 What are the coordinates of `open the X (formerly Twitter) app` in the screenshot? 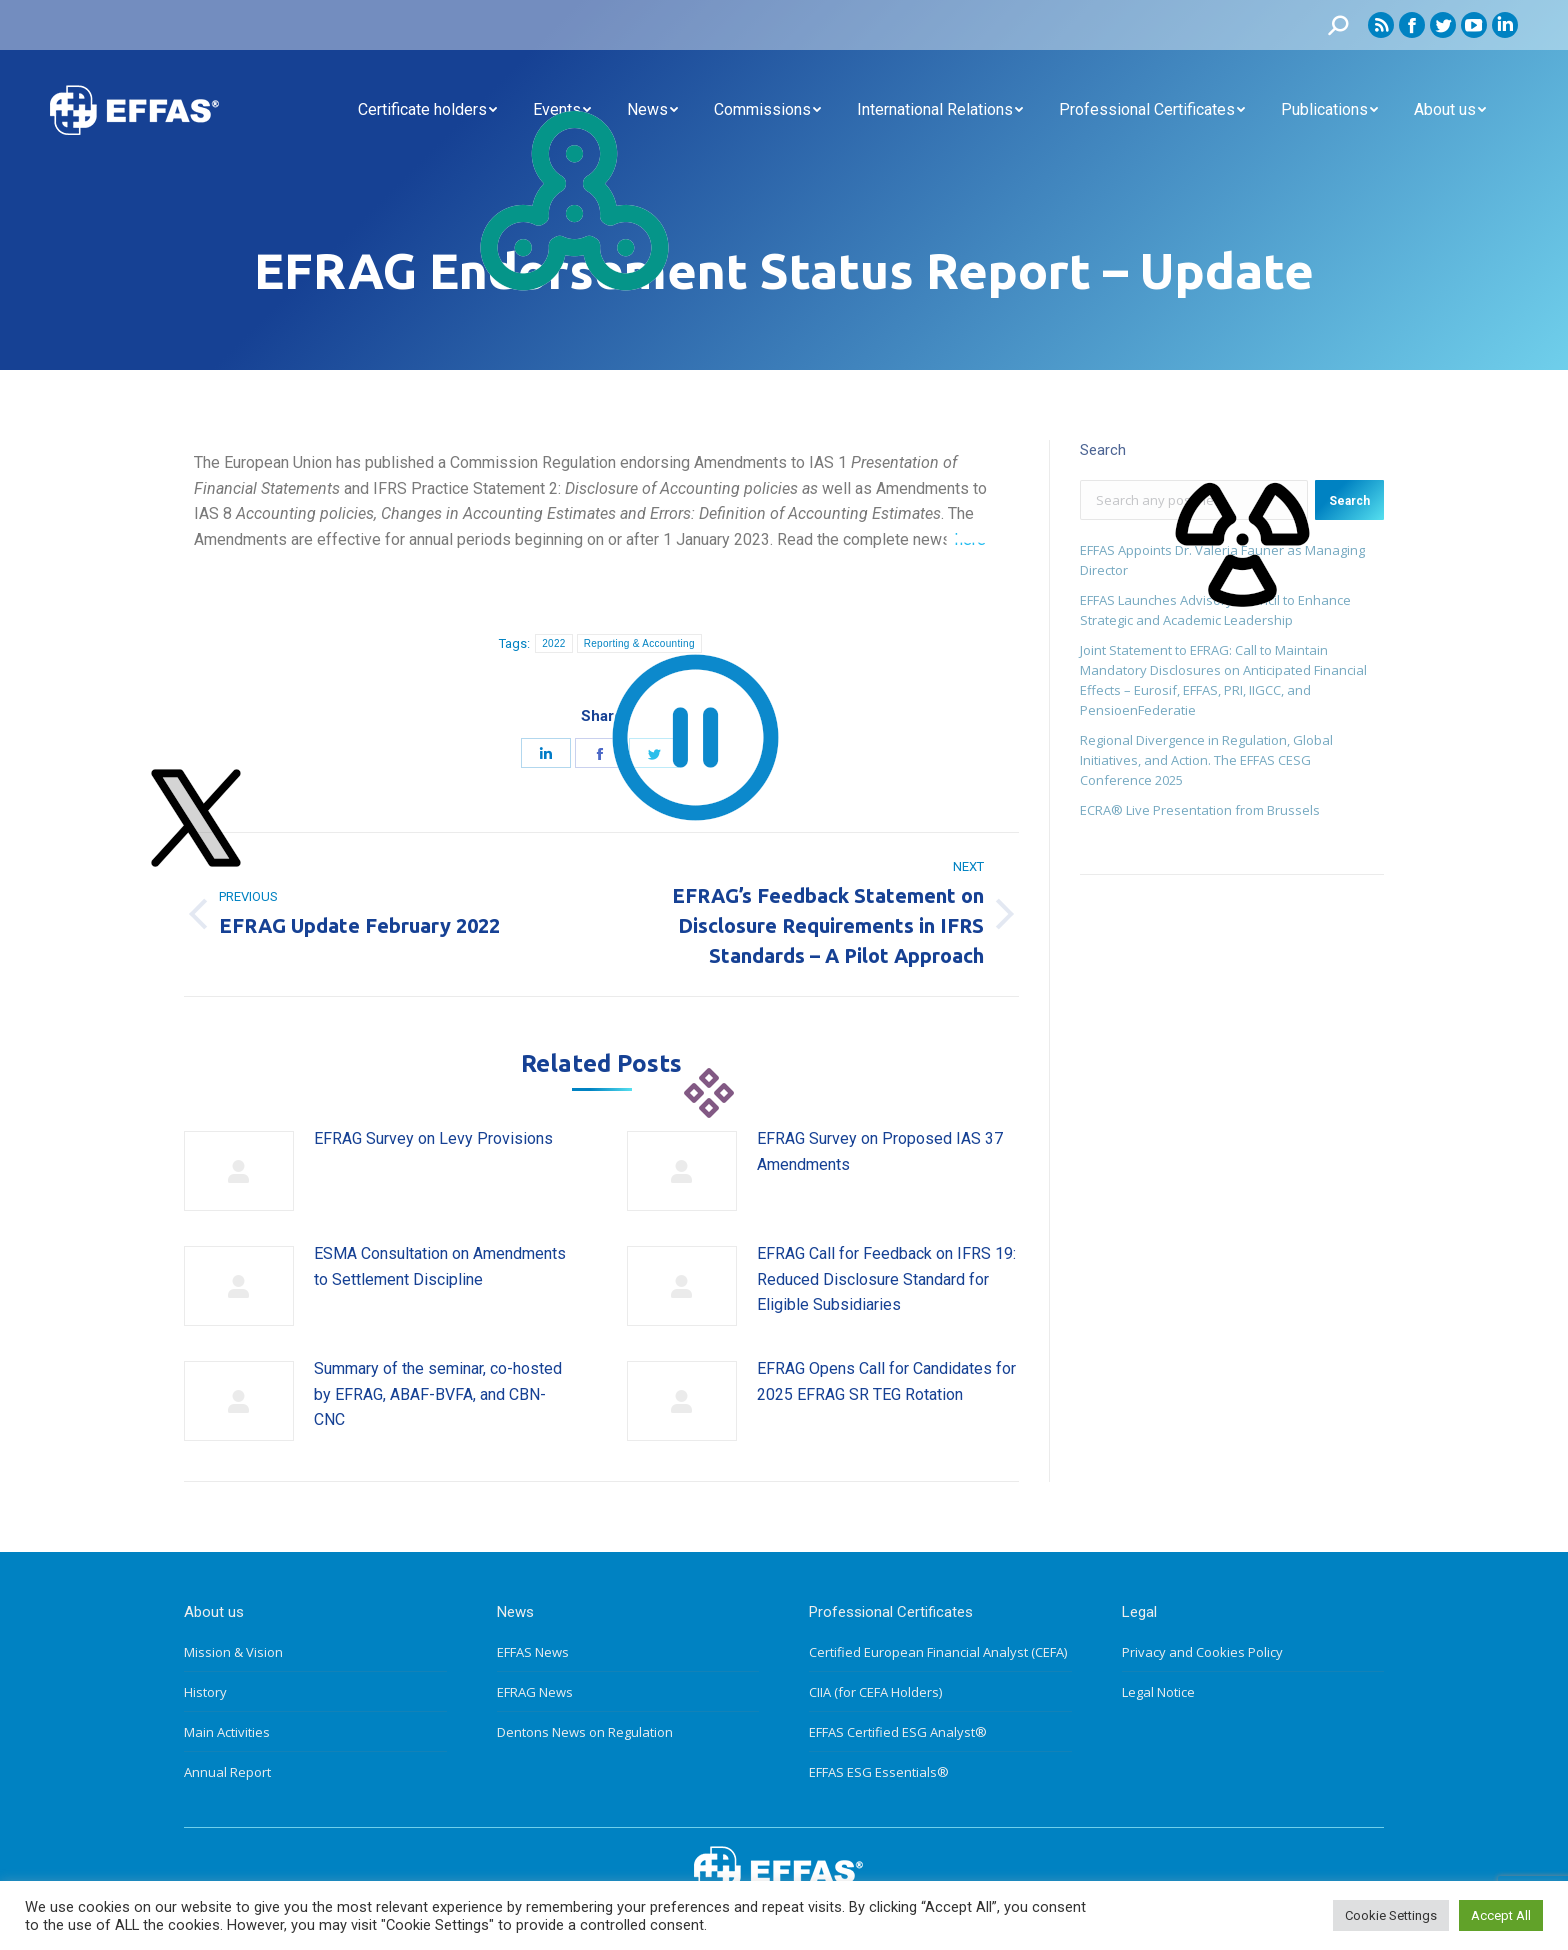 It's located at (196, 818).